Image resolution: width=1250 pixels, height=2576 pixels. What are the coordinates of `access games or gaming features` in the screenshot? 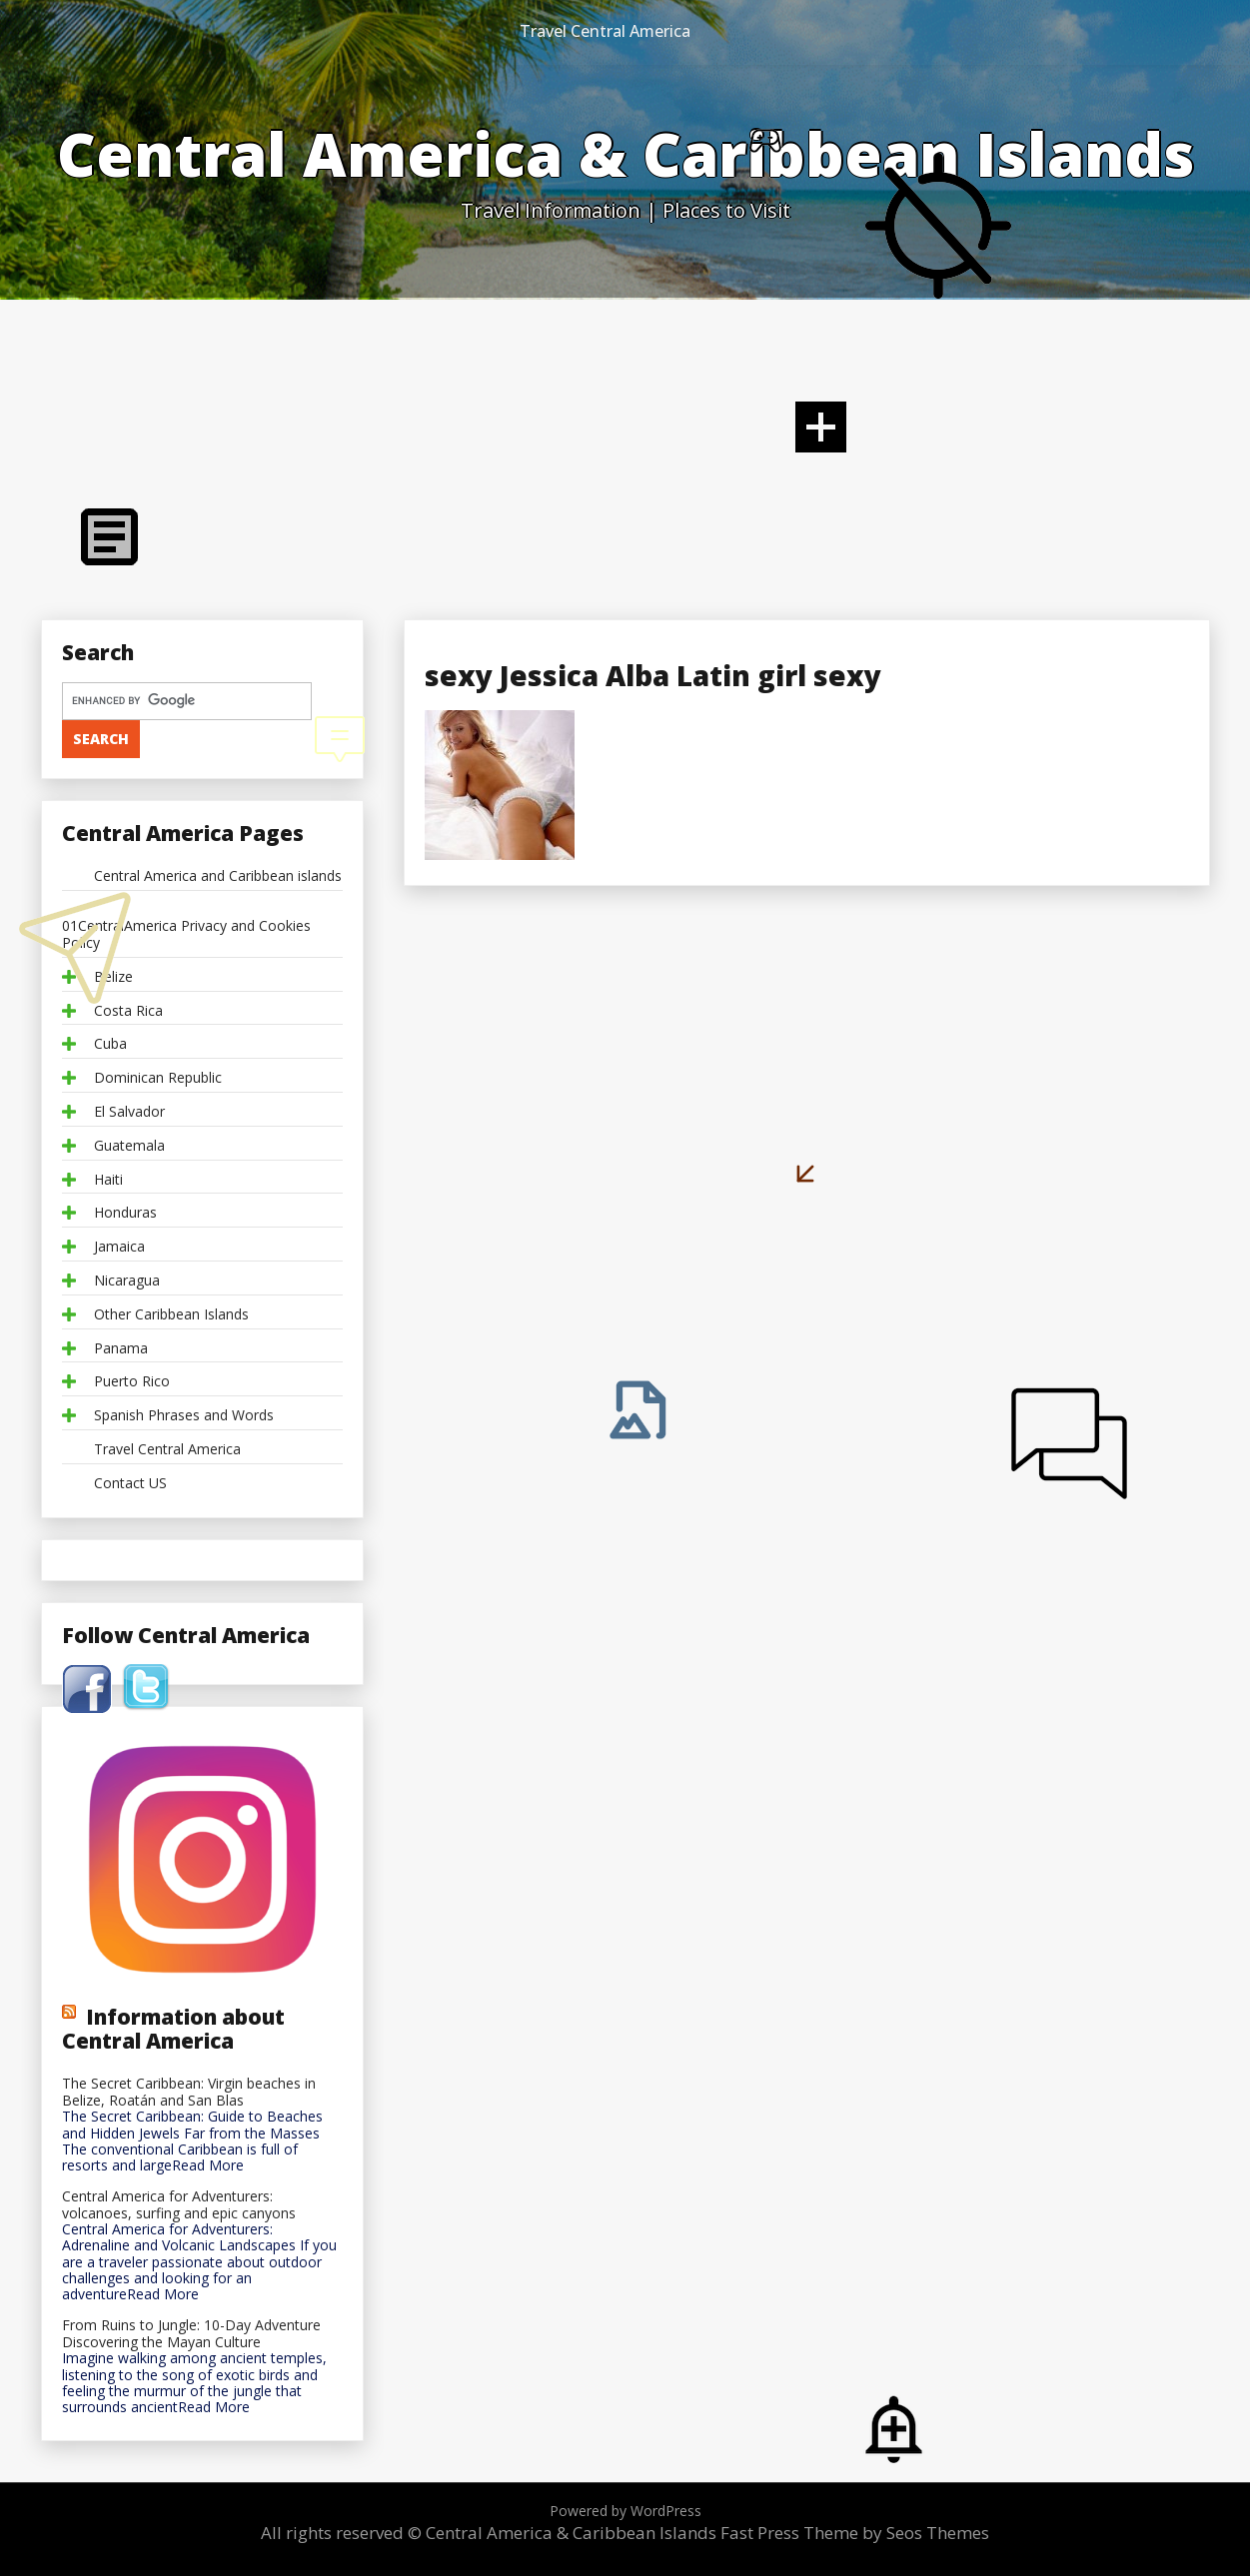 It's located at (765, 141).